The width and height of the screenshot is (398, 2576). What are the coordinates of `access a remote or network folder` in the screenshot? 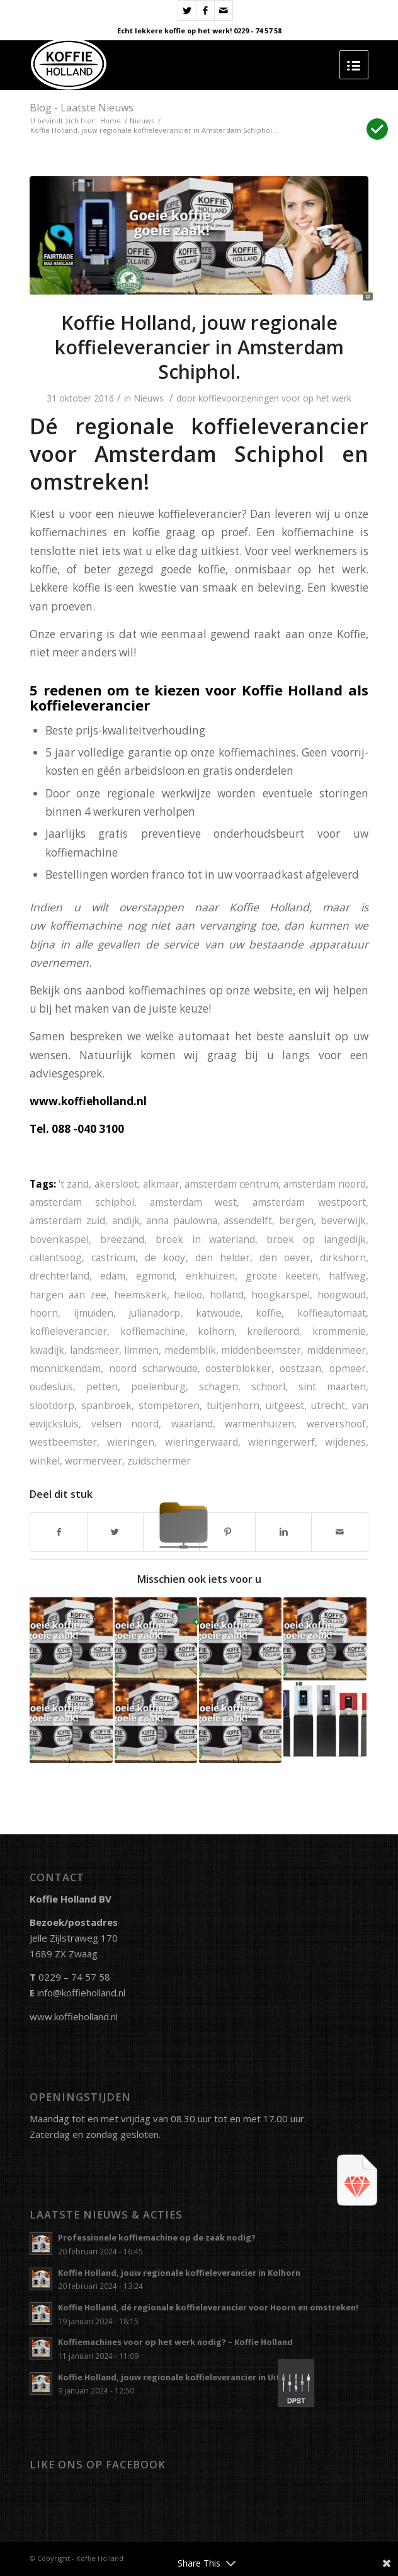 It's located at (183, 1524).